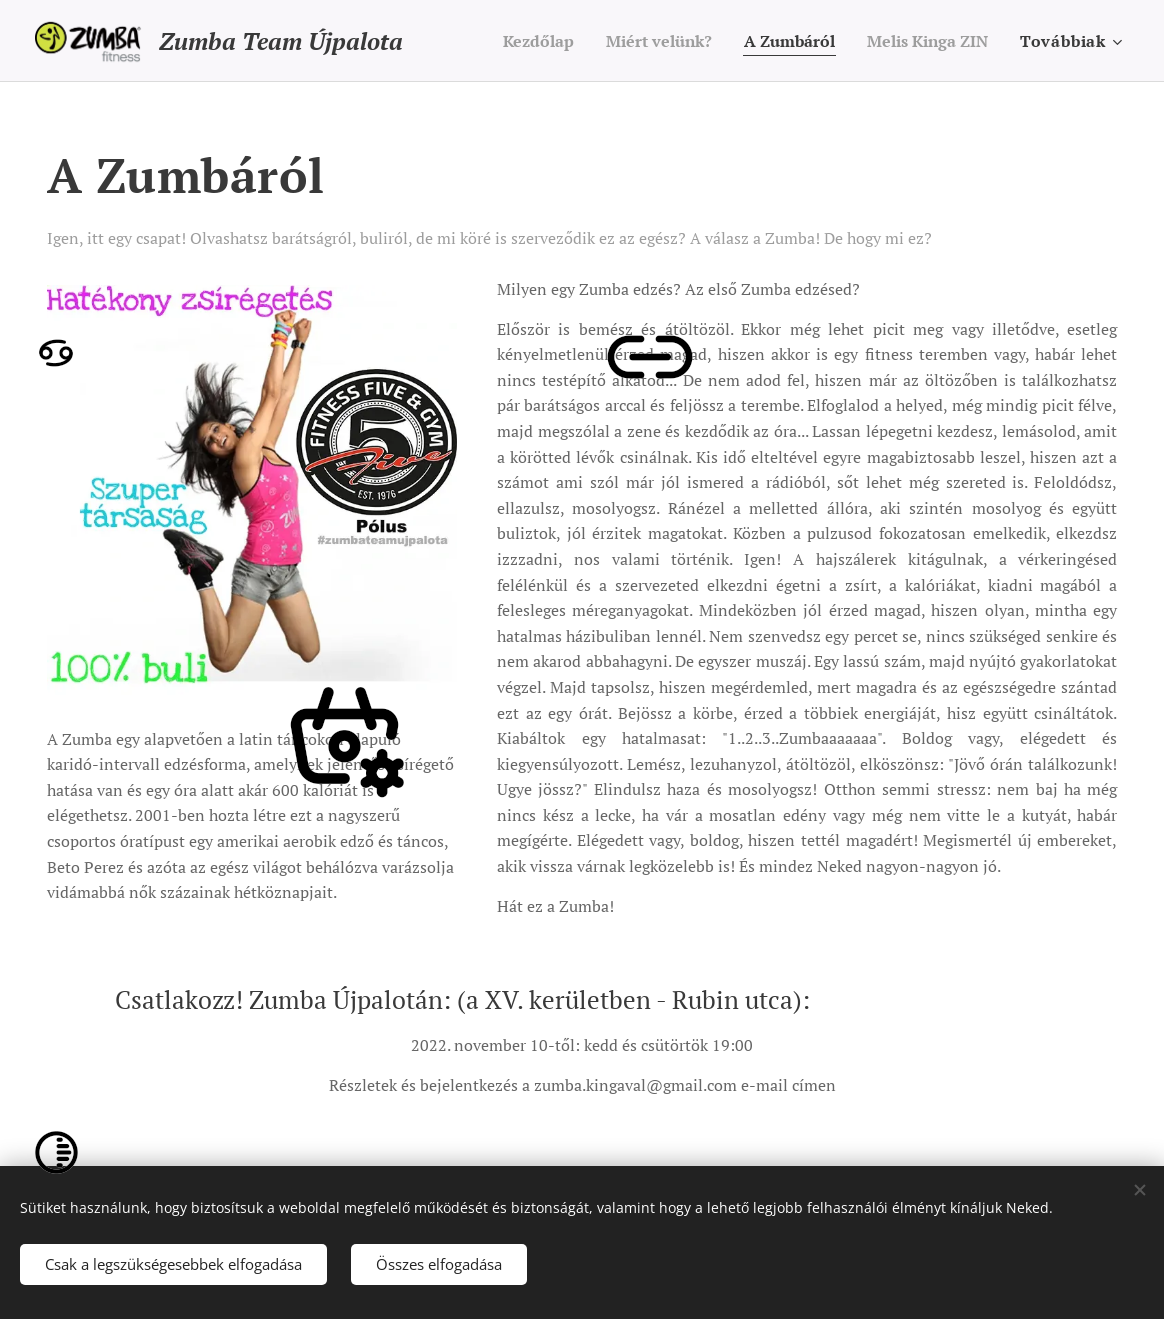 The width and height of the screenshot is (1164, 1319). I want to click on toggle shadow effects on an element, so click(56, 1152).